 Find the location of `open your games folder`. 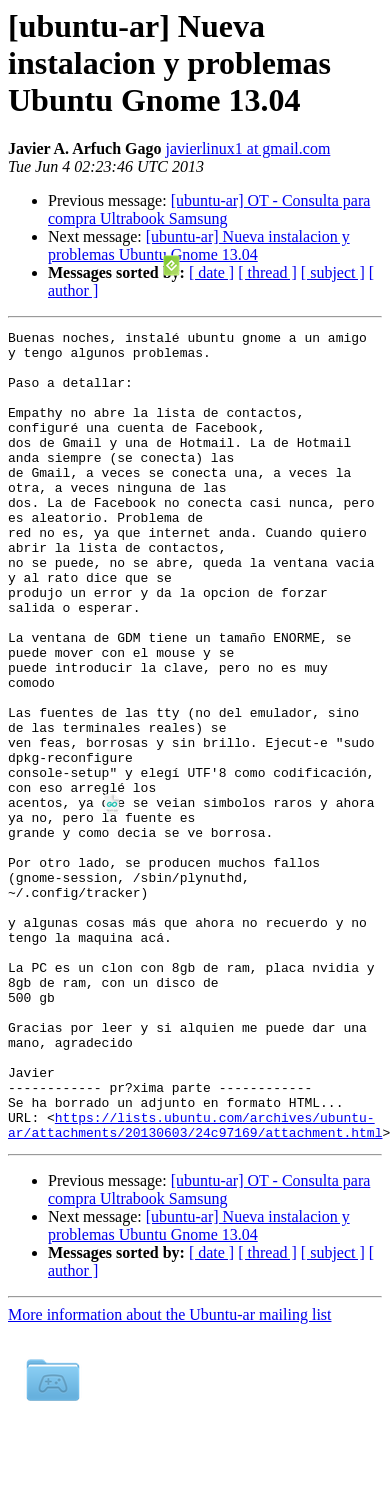

open your games folder is located at coordinates (53, 1380).